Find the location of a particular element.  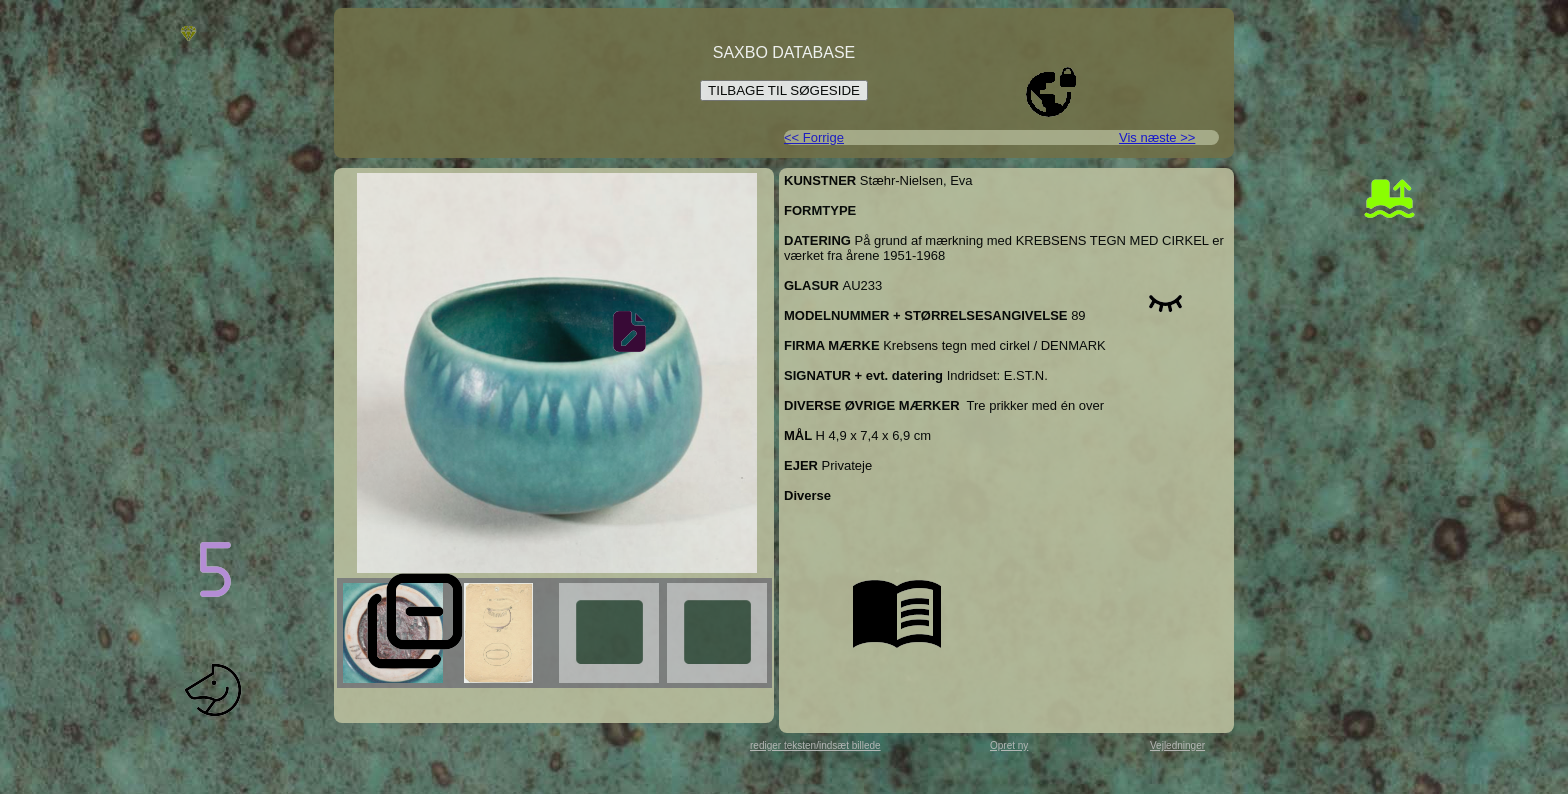

access equestrian or horse-related features is located at coordinates (215, 690).